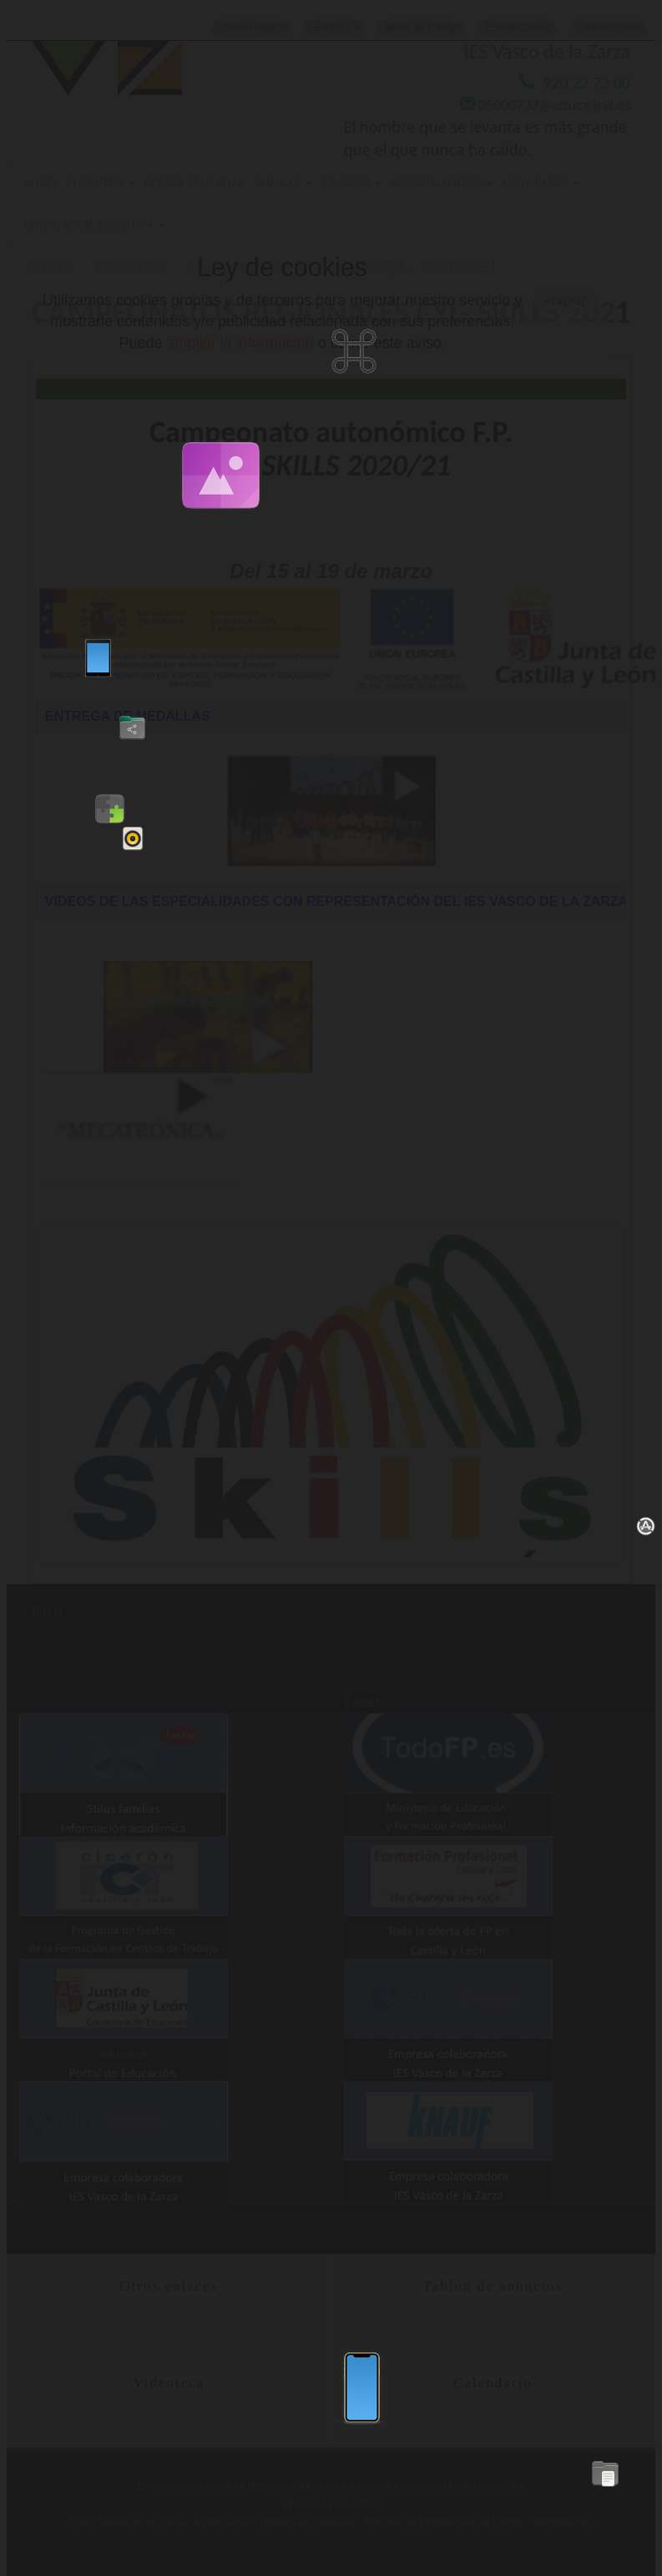 The height and width of the screenshot is (2576, 662). I want to click on iPhone 11 device icon, so click(361, 2388).